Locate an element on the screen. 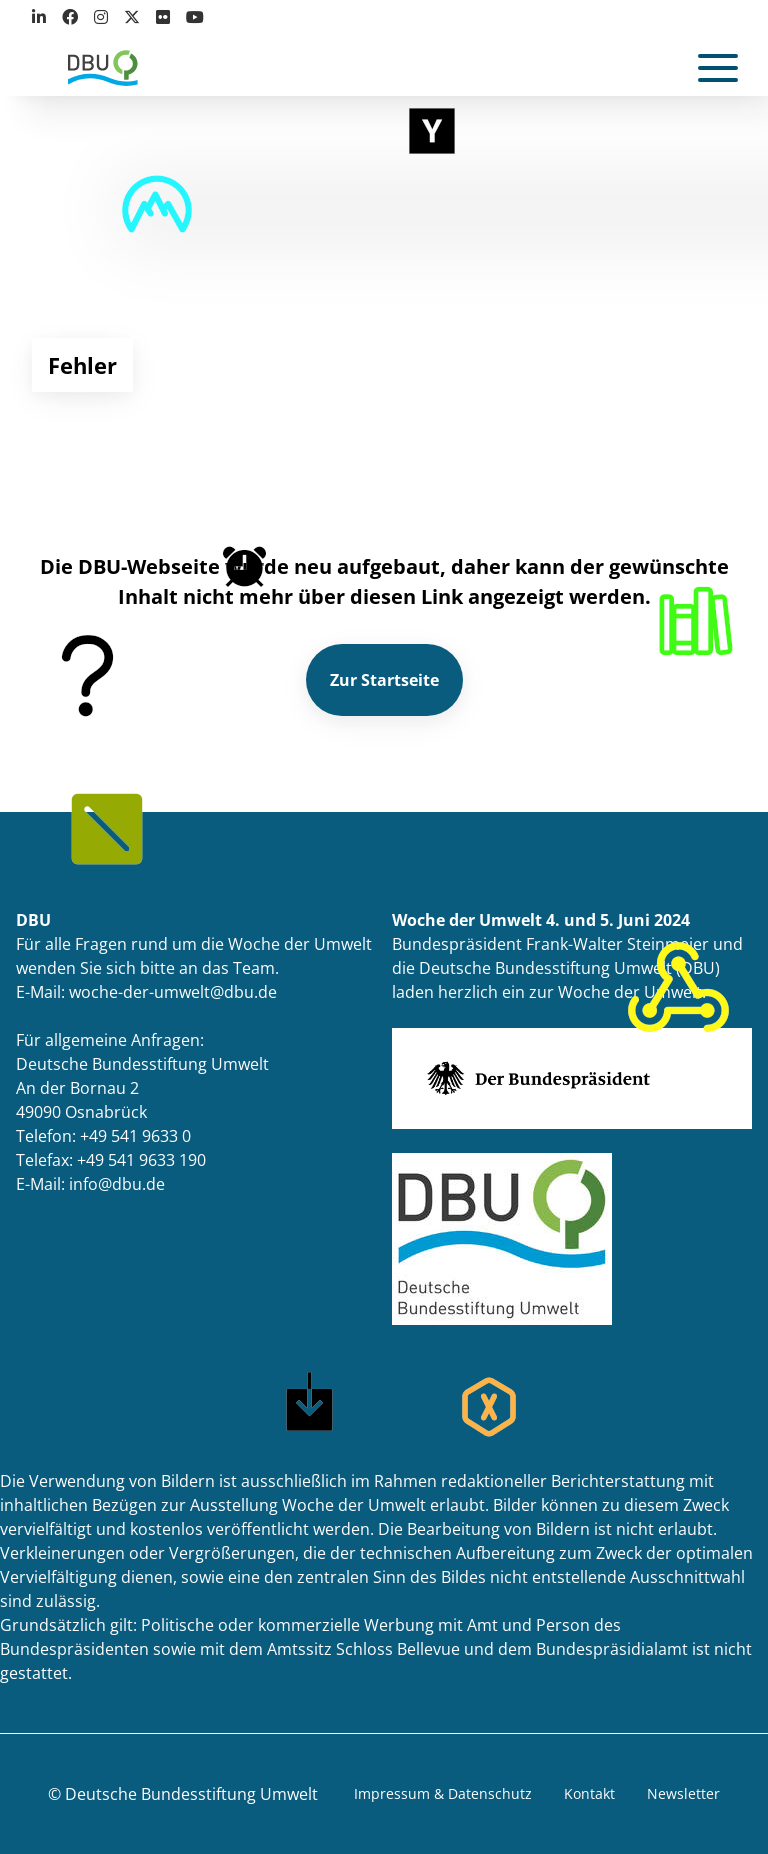 Image resolution: width=768 pixels, height=1854 pixels. close or cancel action is located at coordinates (489, 1407).